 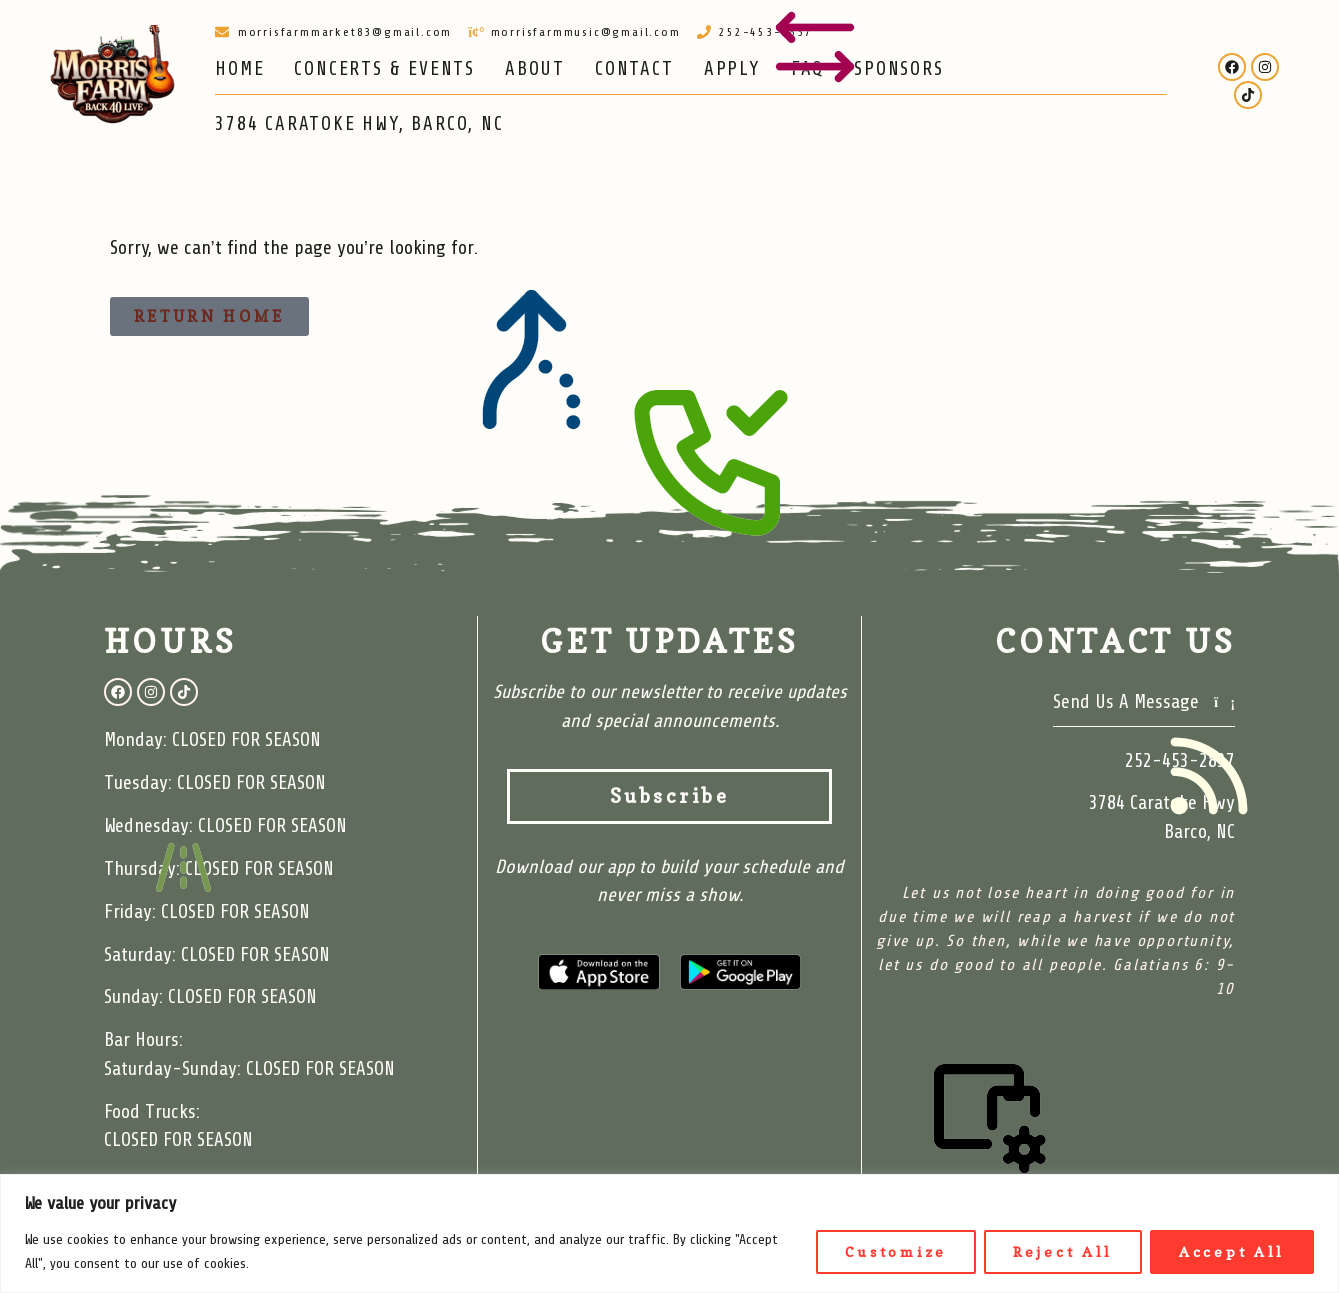 I want to click on view directions or navigation, so click(x=183, y=867).